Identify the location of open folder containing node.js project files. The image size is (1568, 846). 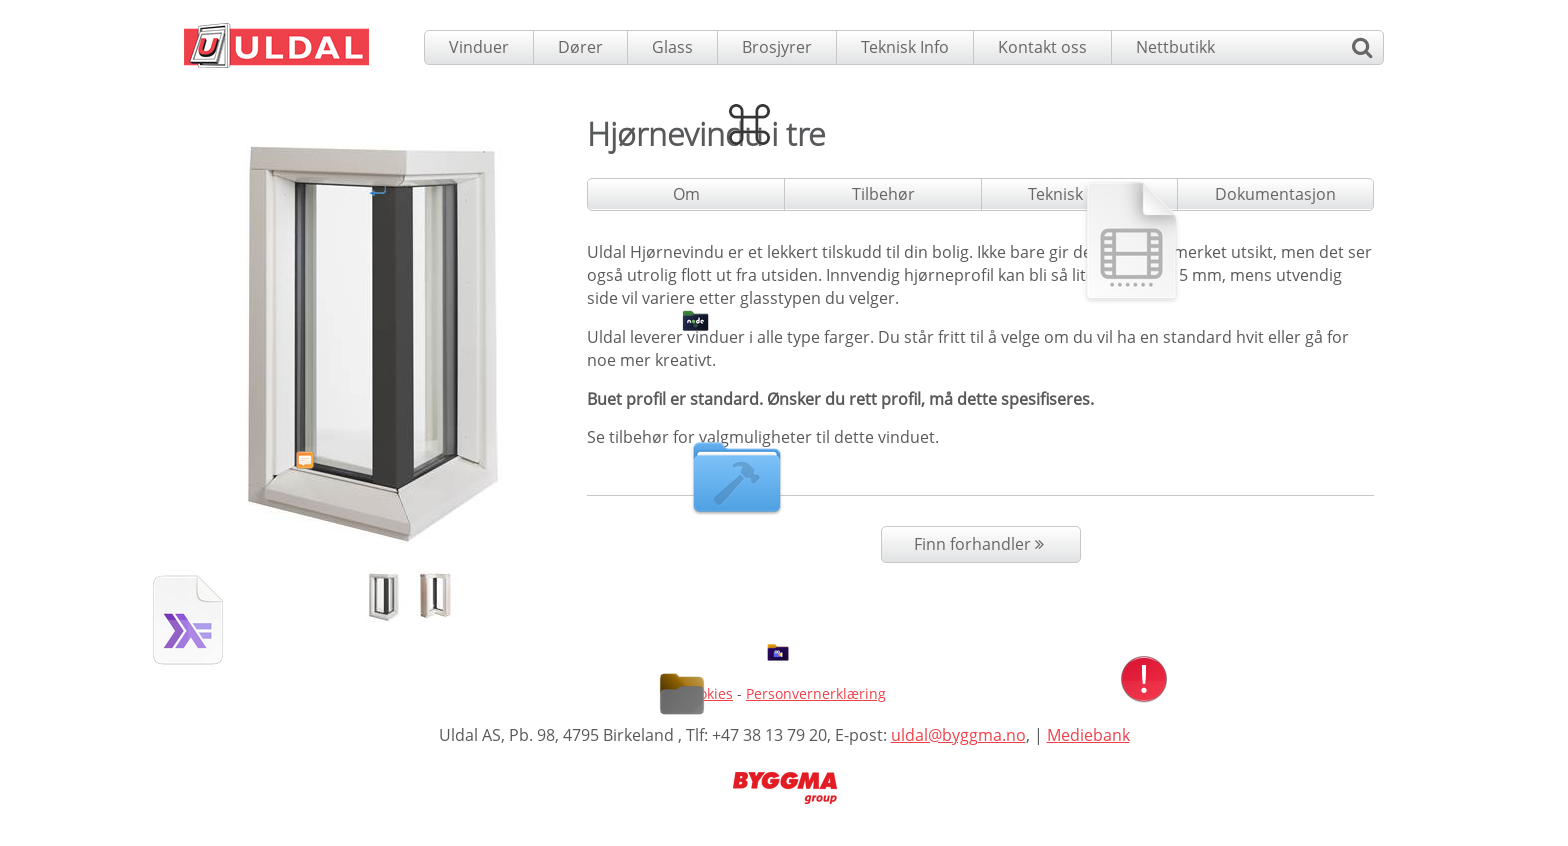
(695, 321).